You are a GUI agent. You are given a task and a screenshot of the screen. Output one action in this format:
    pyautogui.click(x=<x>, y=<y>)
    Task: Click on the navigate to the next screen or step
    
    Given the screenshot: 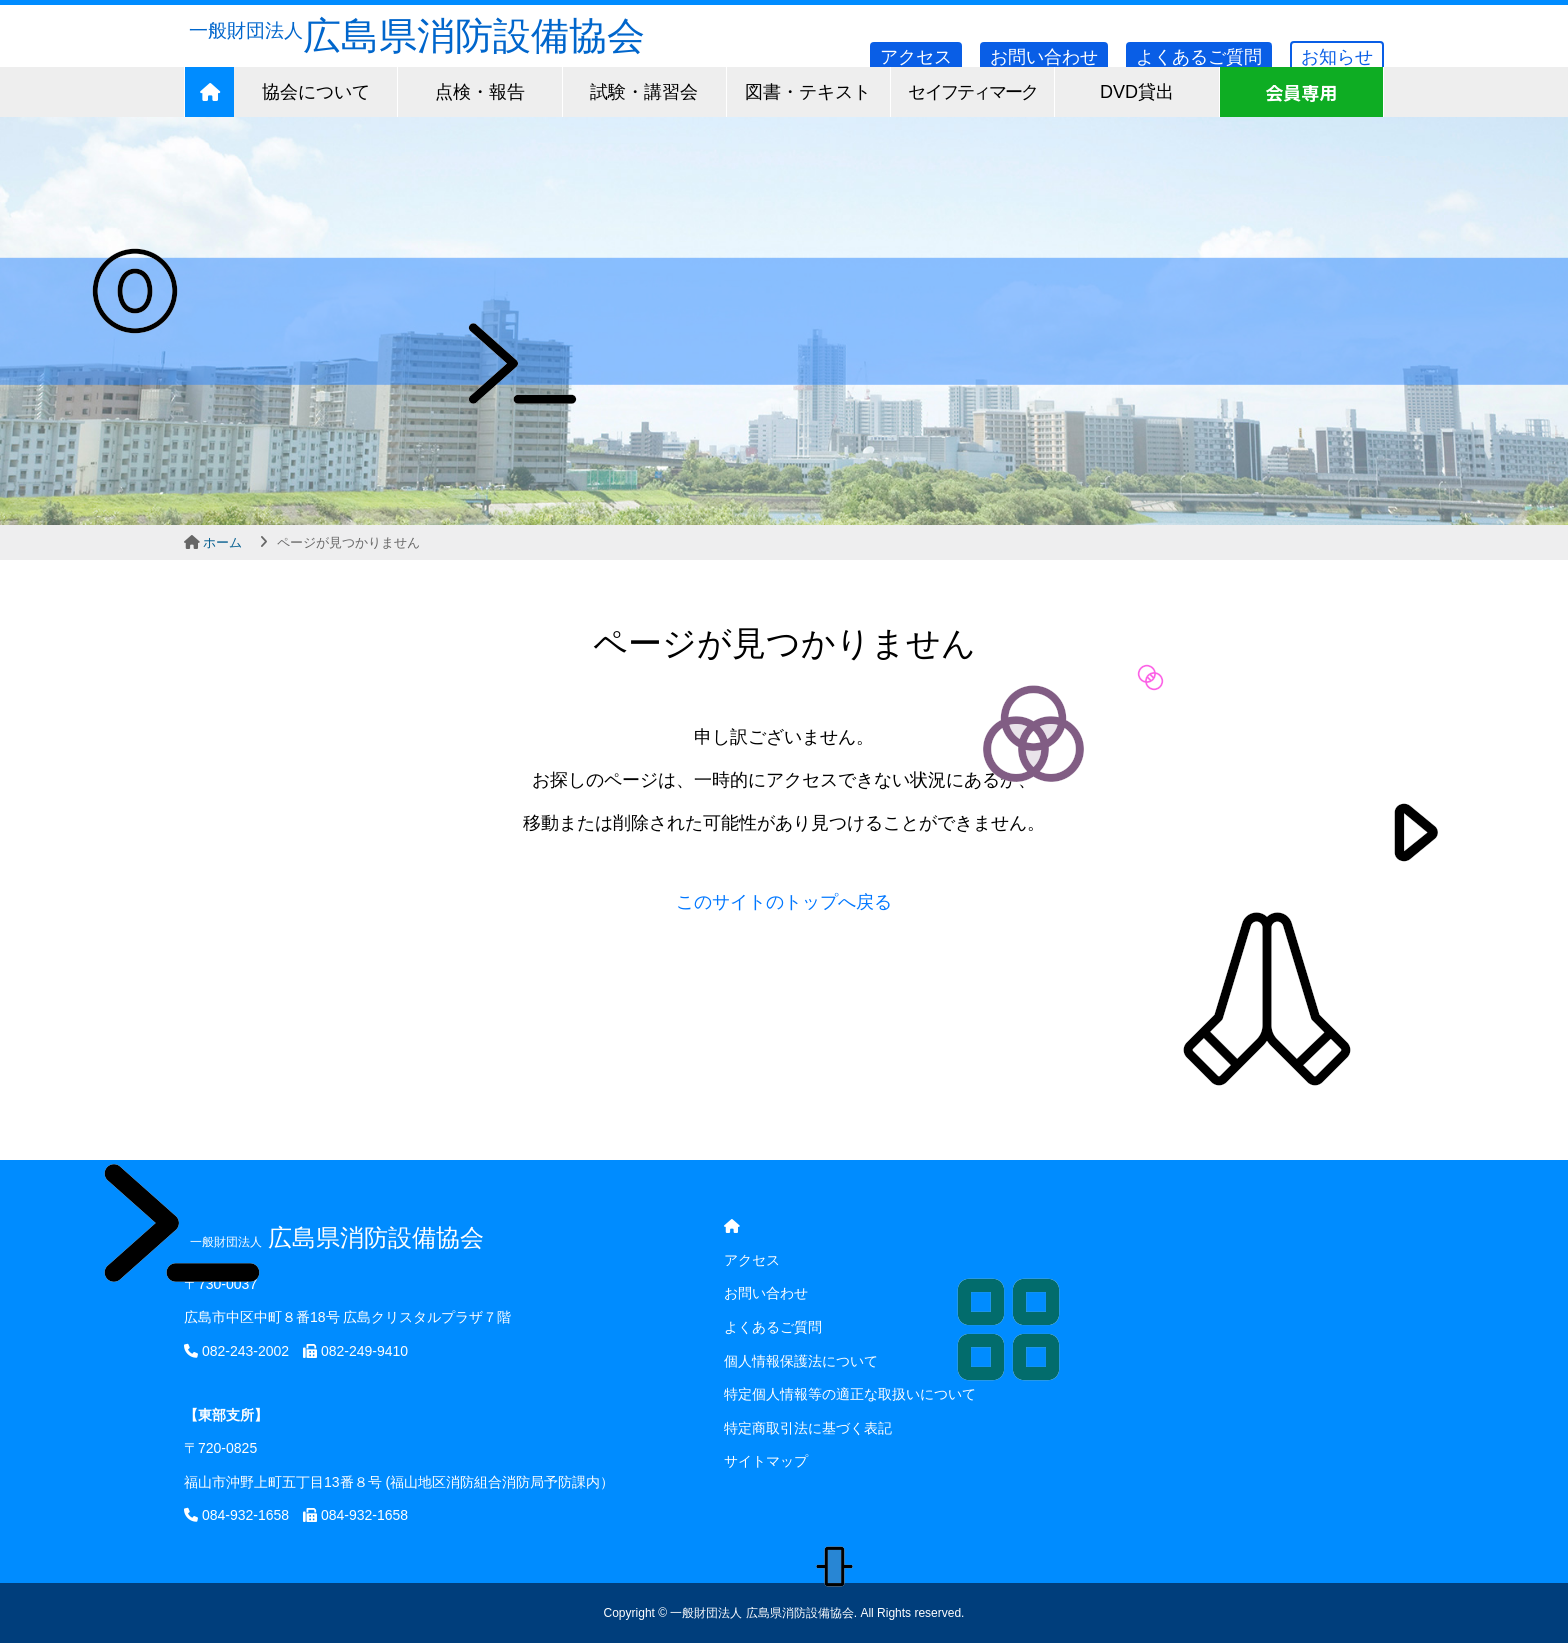 What is the action you would take?
    pyautogui.click(x=1411, y=832)
    